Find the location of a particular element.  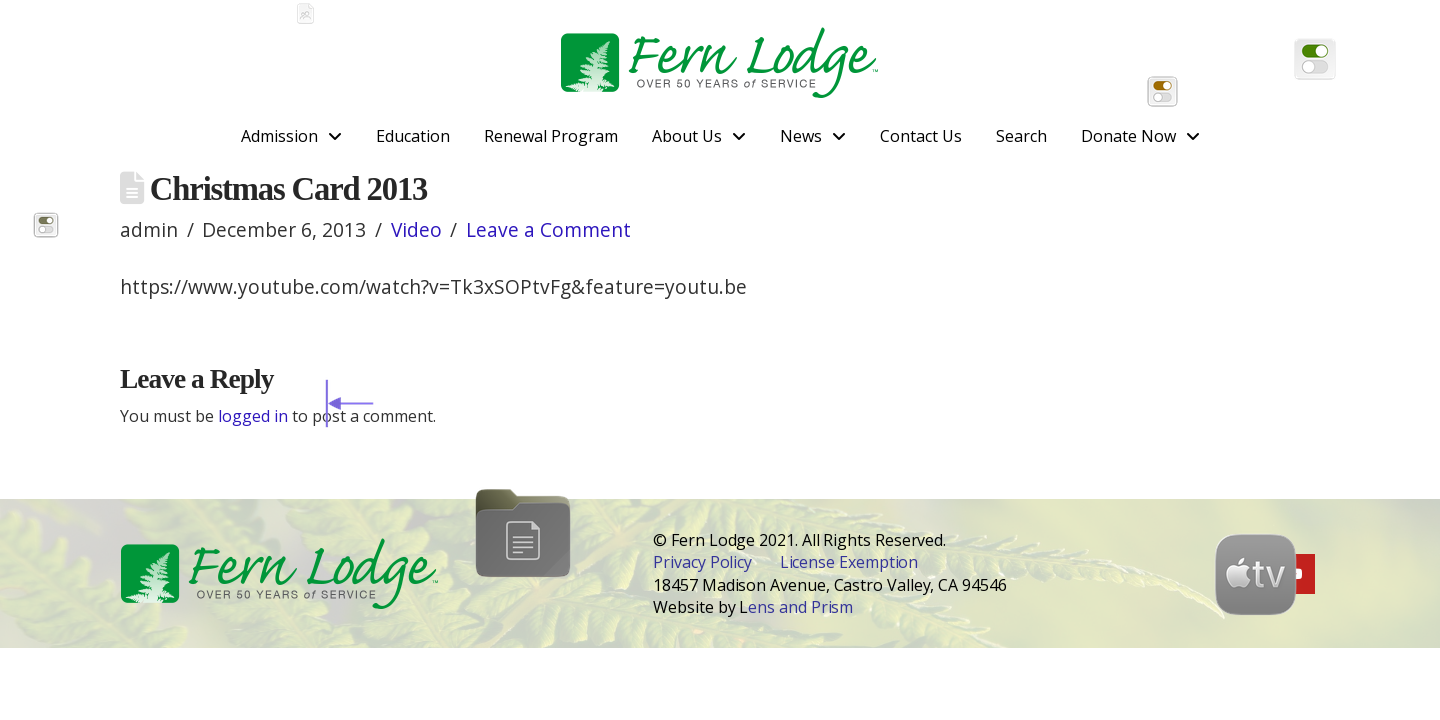

open system settings or preferences is located at coordinates (1162, 91).